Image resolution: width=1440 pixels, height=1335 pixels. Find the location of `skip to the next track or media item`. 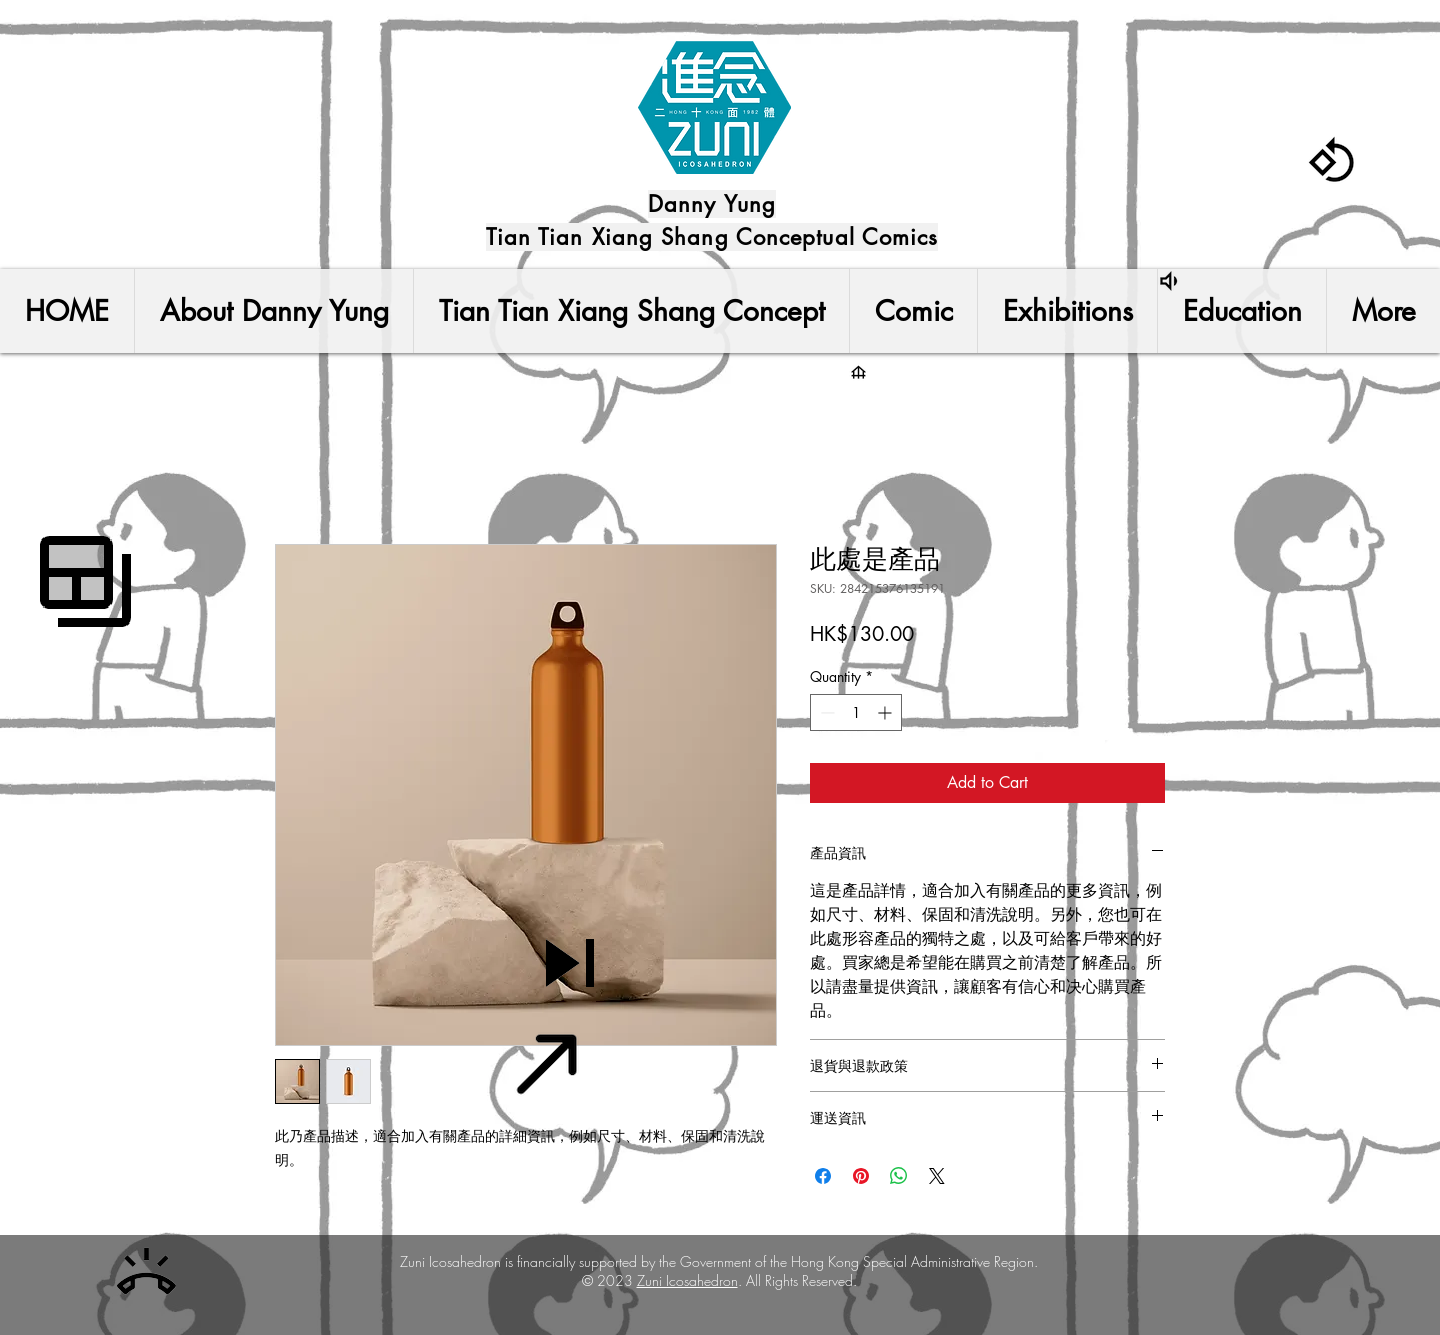

skip to the next track or media item is located at coordinates (570, 963).